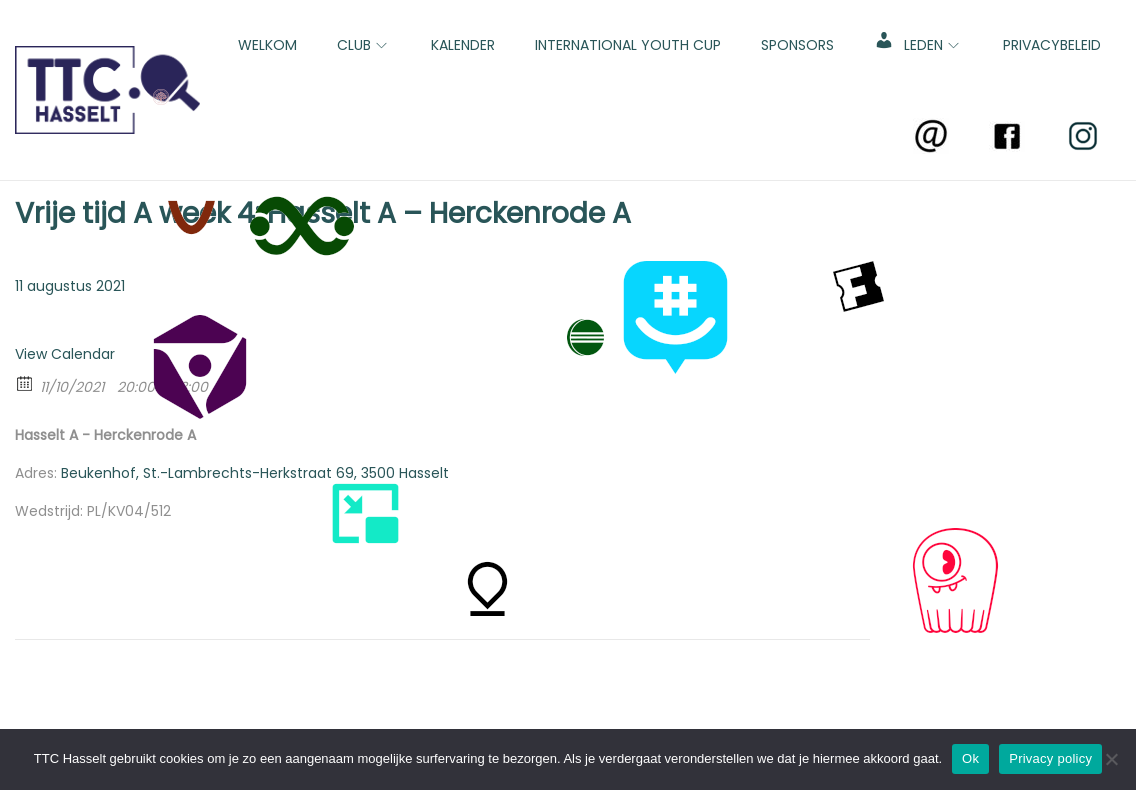 This screenshot has width=1136, height=790. What do you see at coordinates (191, 217) in the screenshot?
I see `visit the voelkner website or store` at bounding box center [191, 217].